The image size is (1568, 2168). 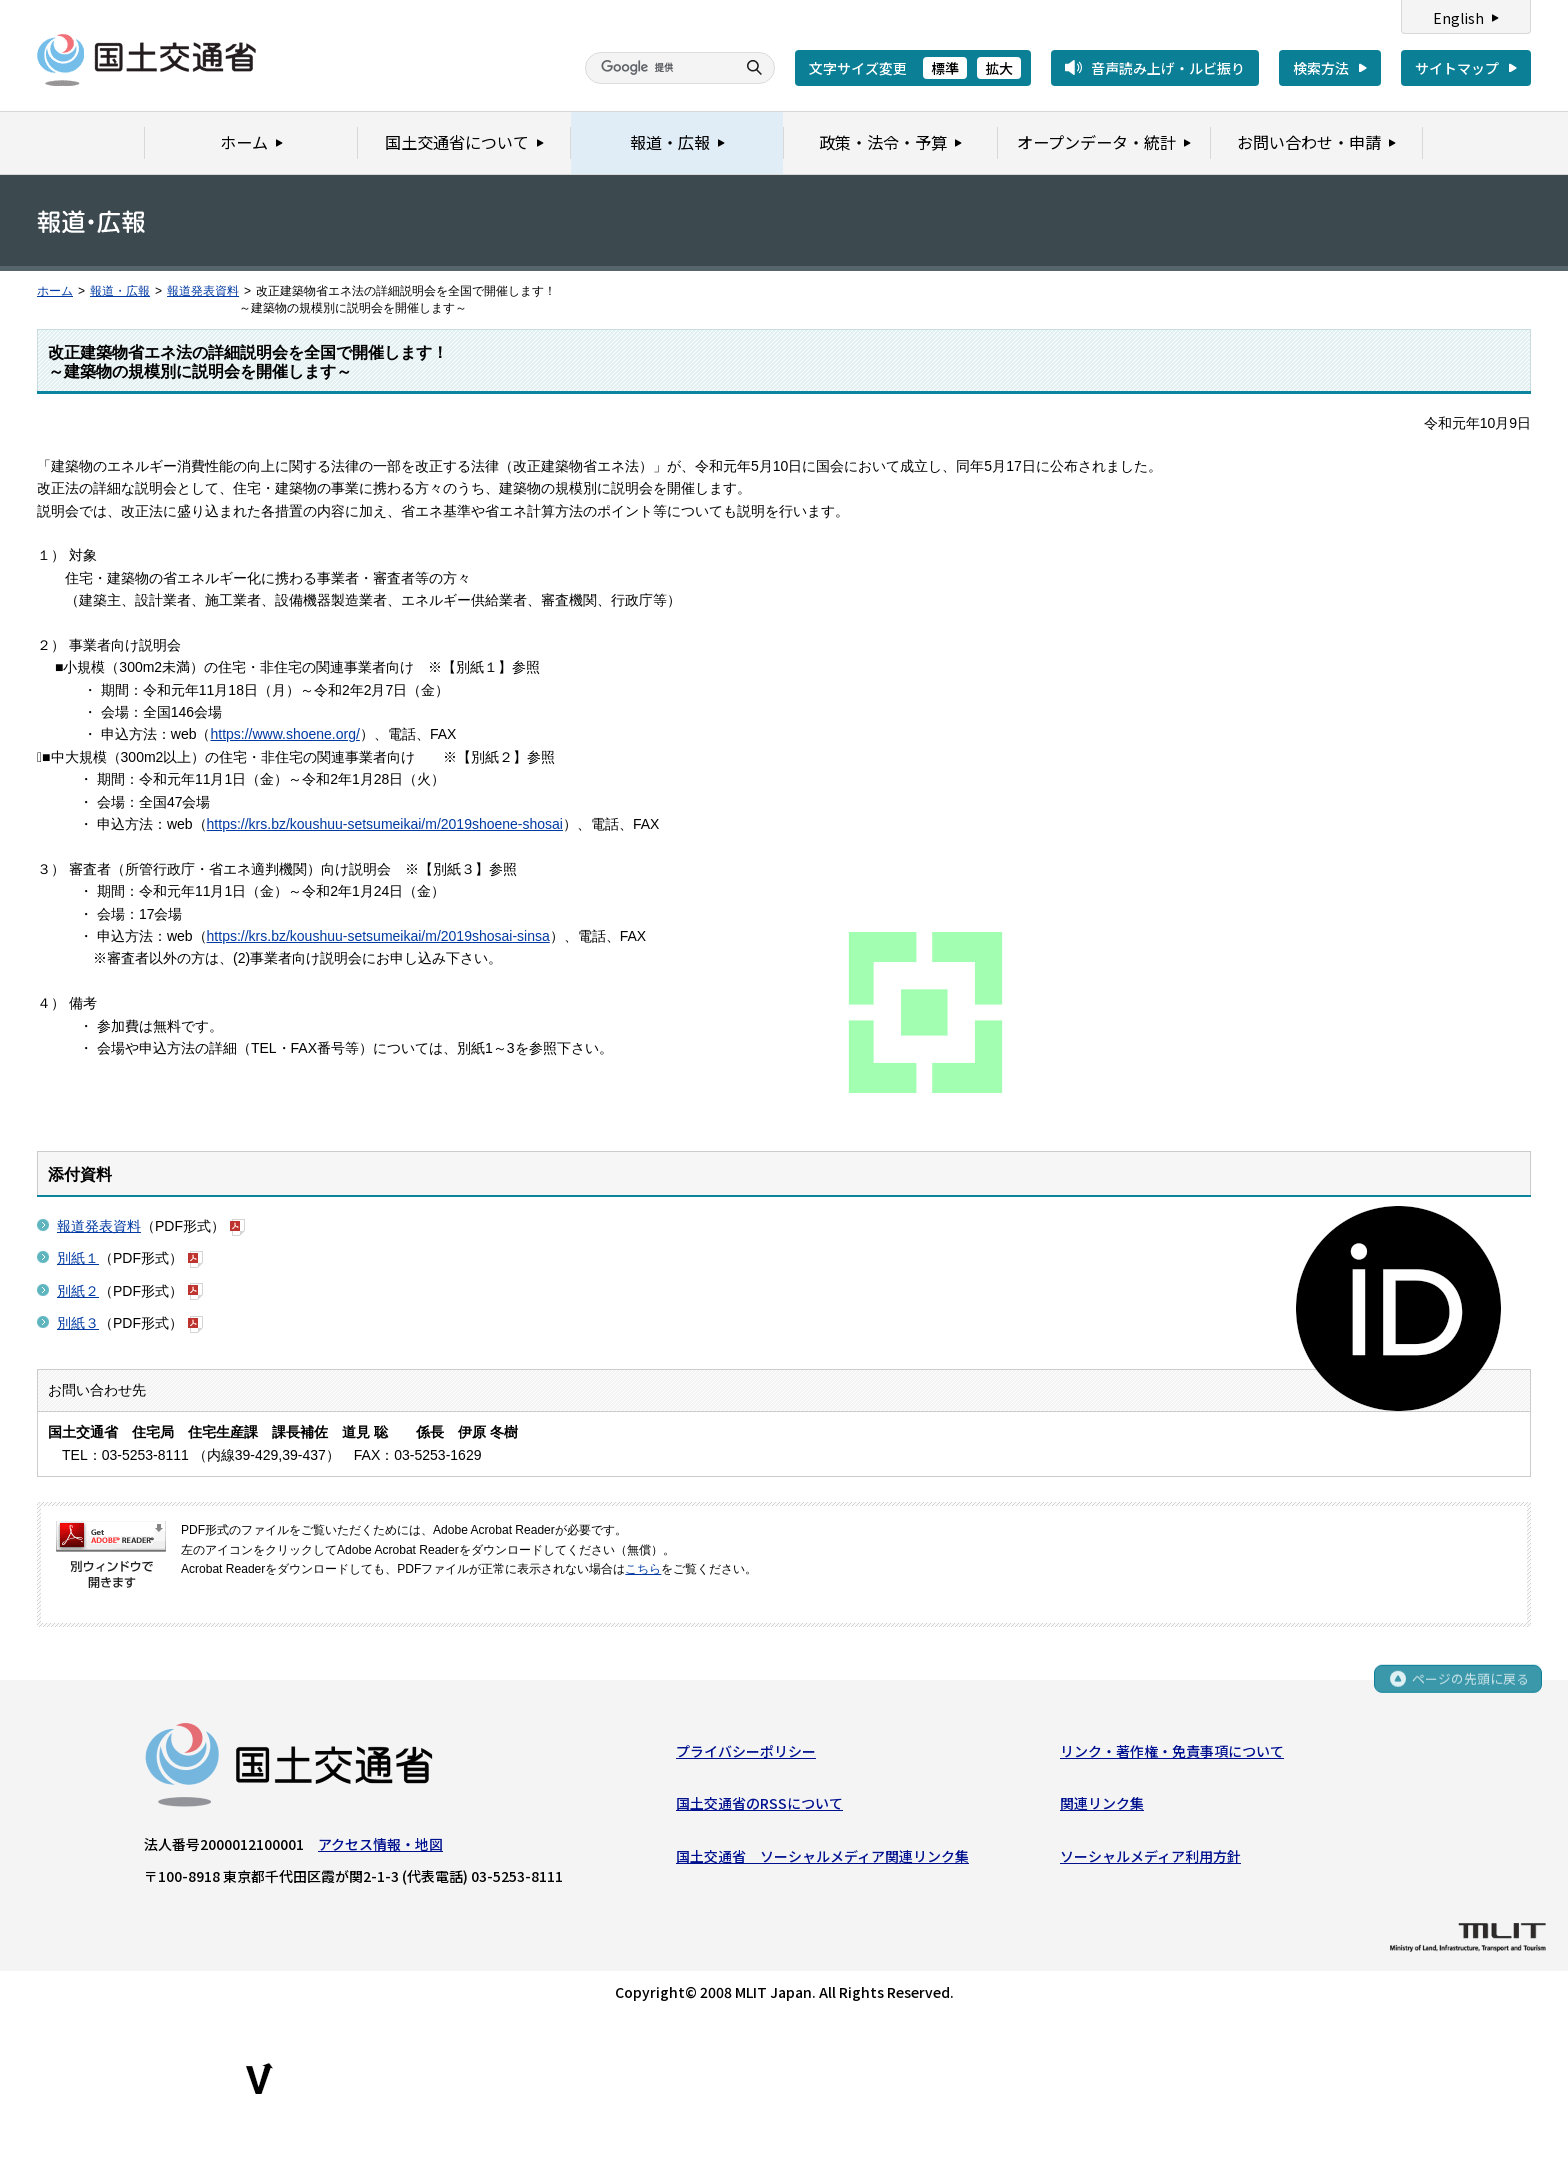 What do you see at coordinates (925, 1012) in the screenshot?
I see `open HDFC Bank app` at bounding box center [925, 1012].